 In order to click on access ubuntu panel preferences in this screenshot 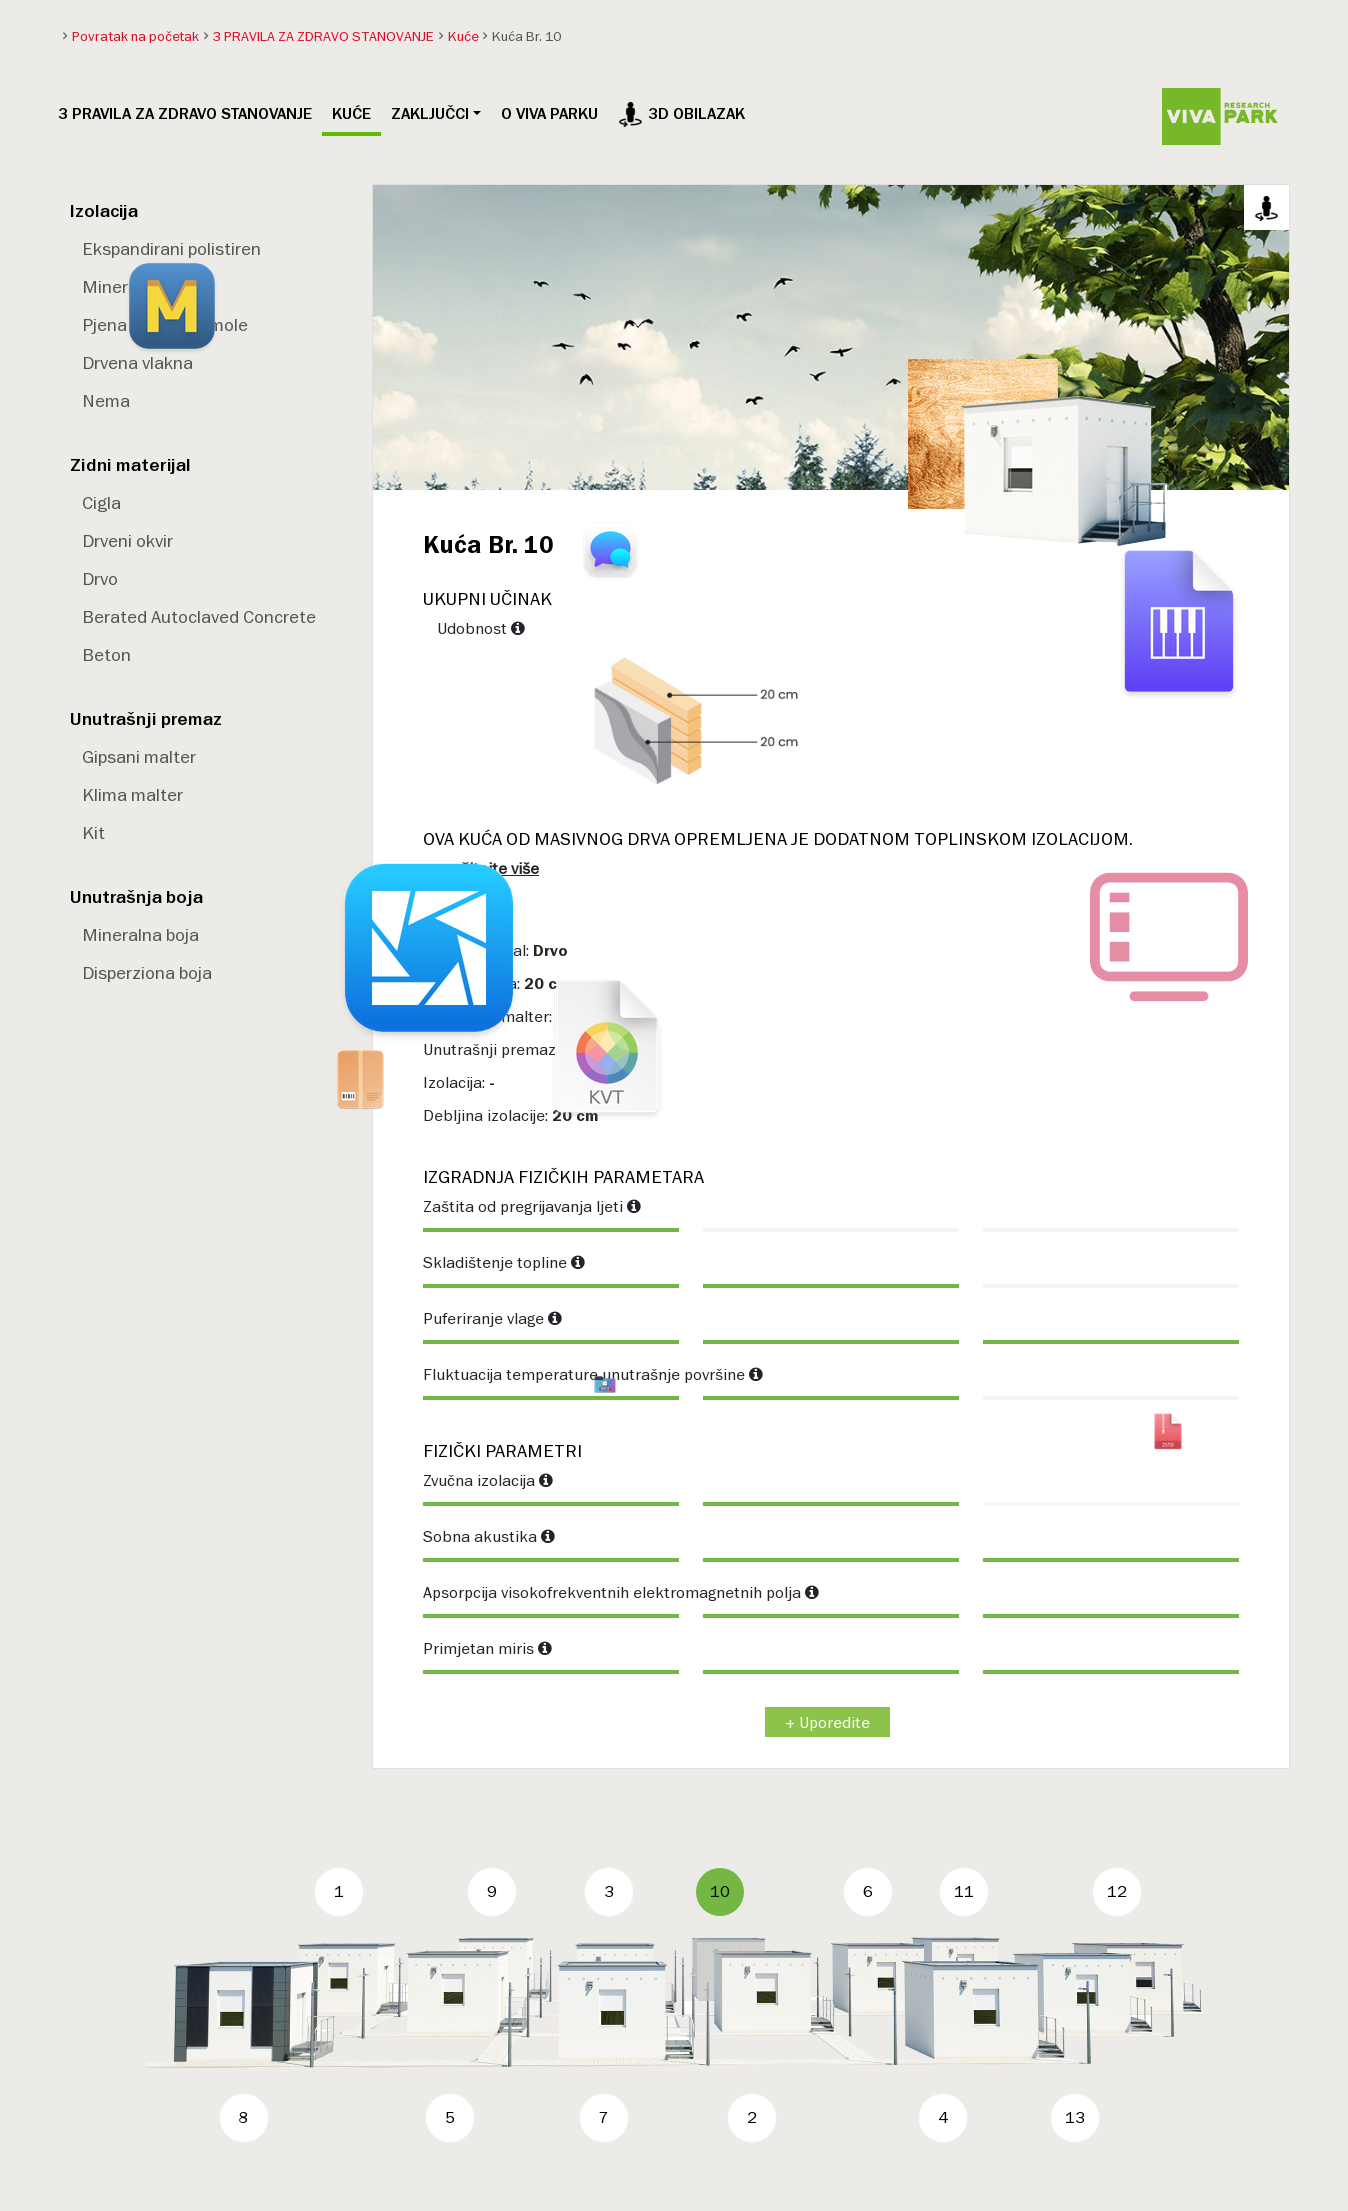, I will do `click(1169, 932)`.